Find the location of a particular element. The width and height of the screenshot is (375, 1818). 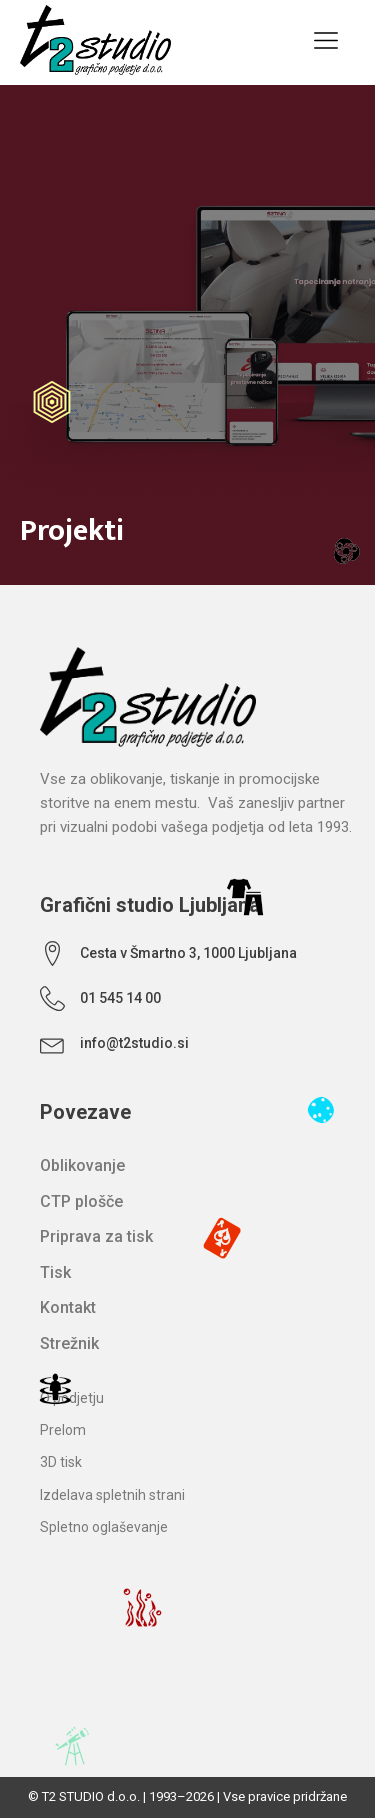

explore or discover new content is located at coordinates (72, 1746).